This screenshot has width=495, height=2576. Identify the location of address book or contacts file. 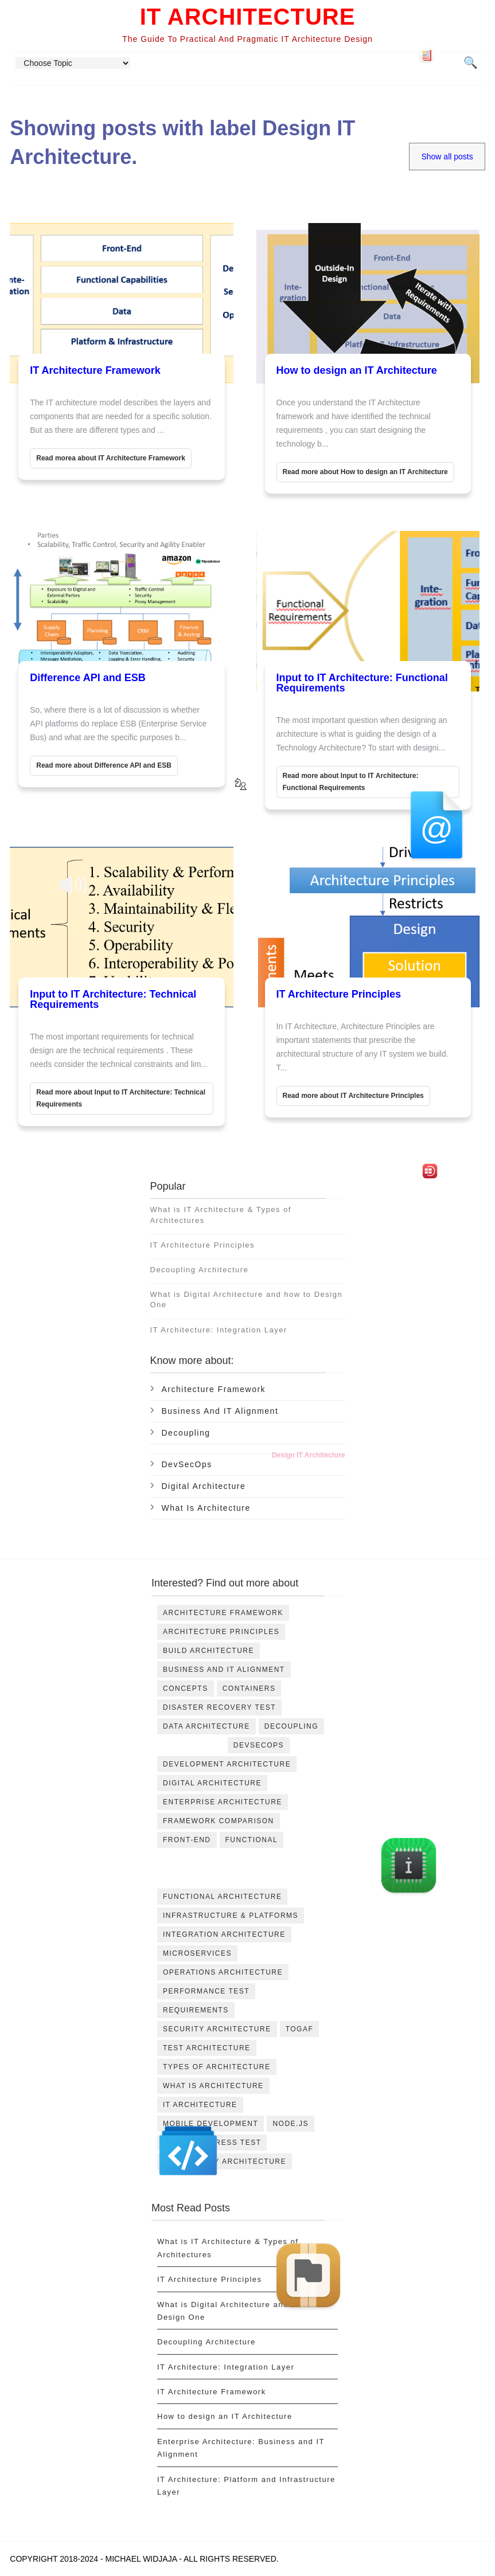
(436, 826).